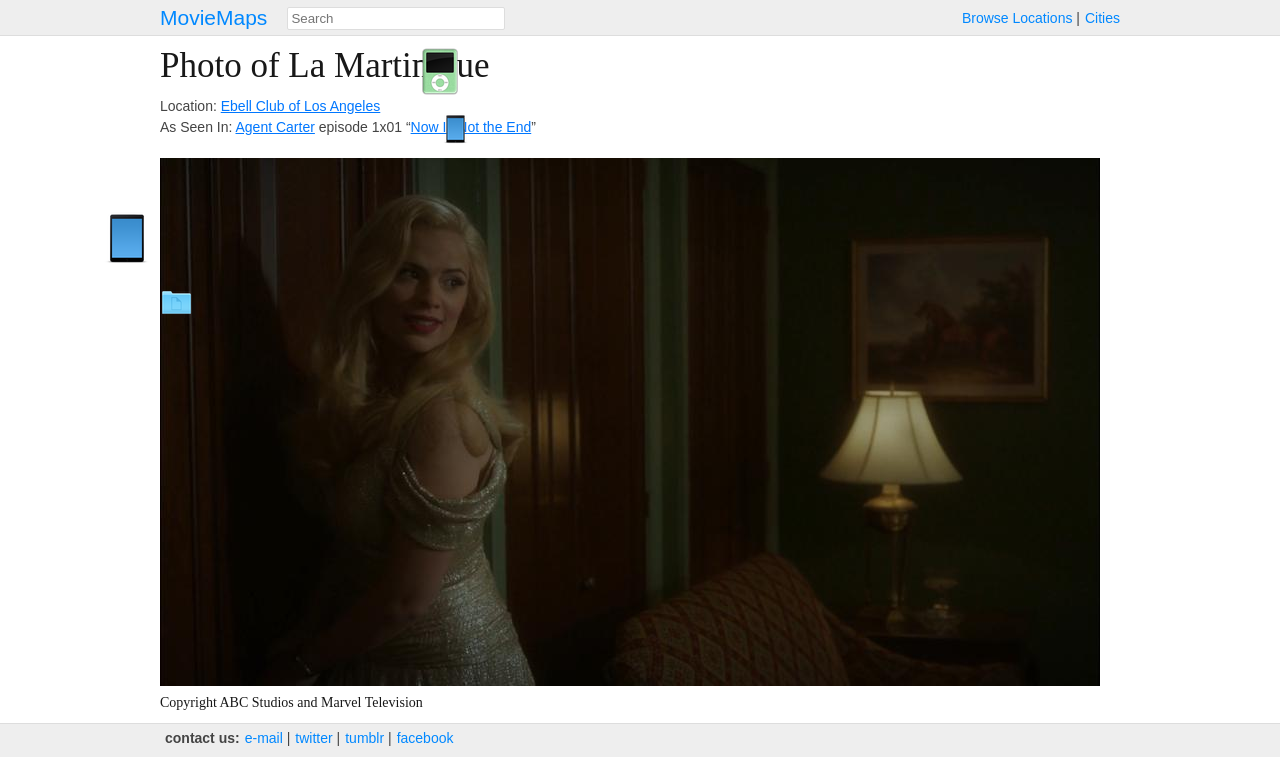  I want to click on manage connected iPad device, so click(127, 238).